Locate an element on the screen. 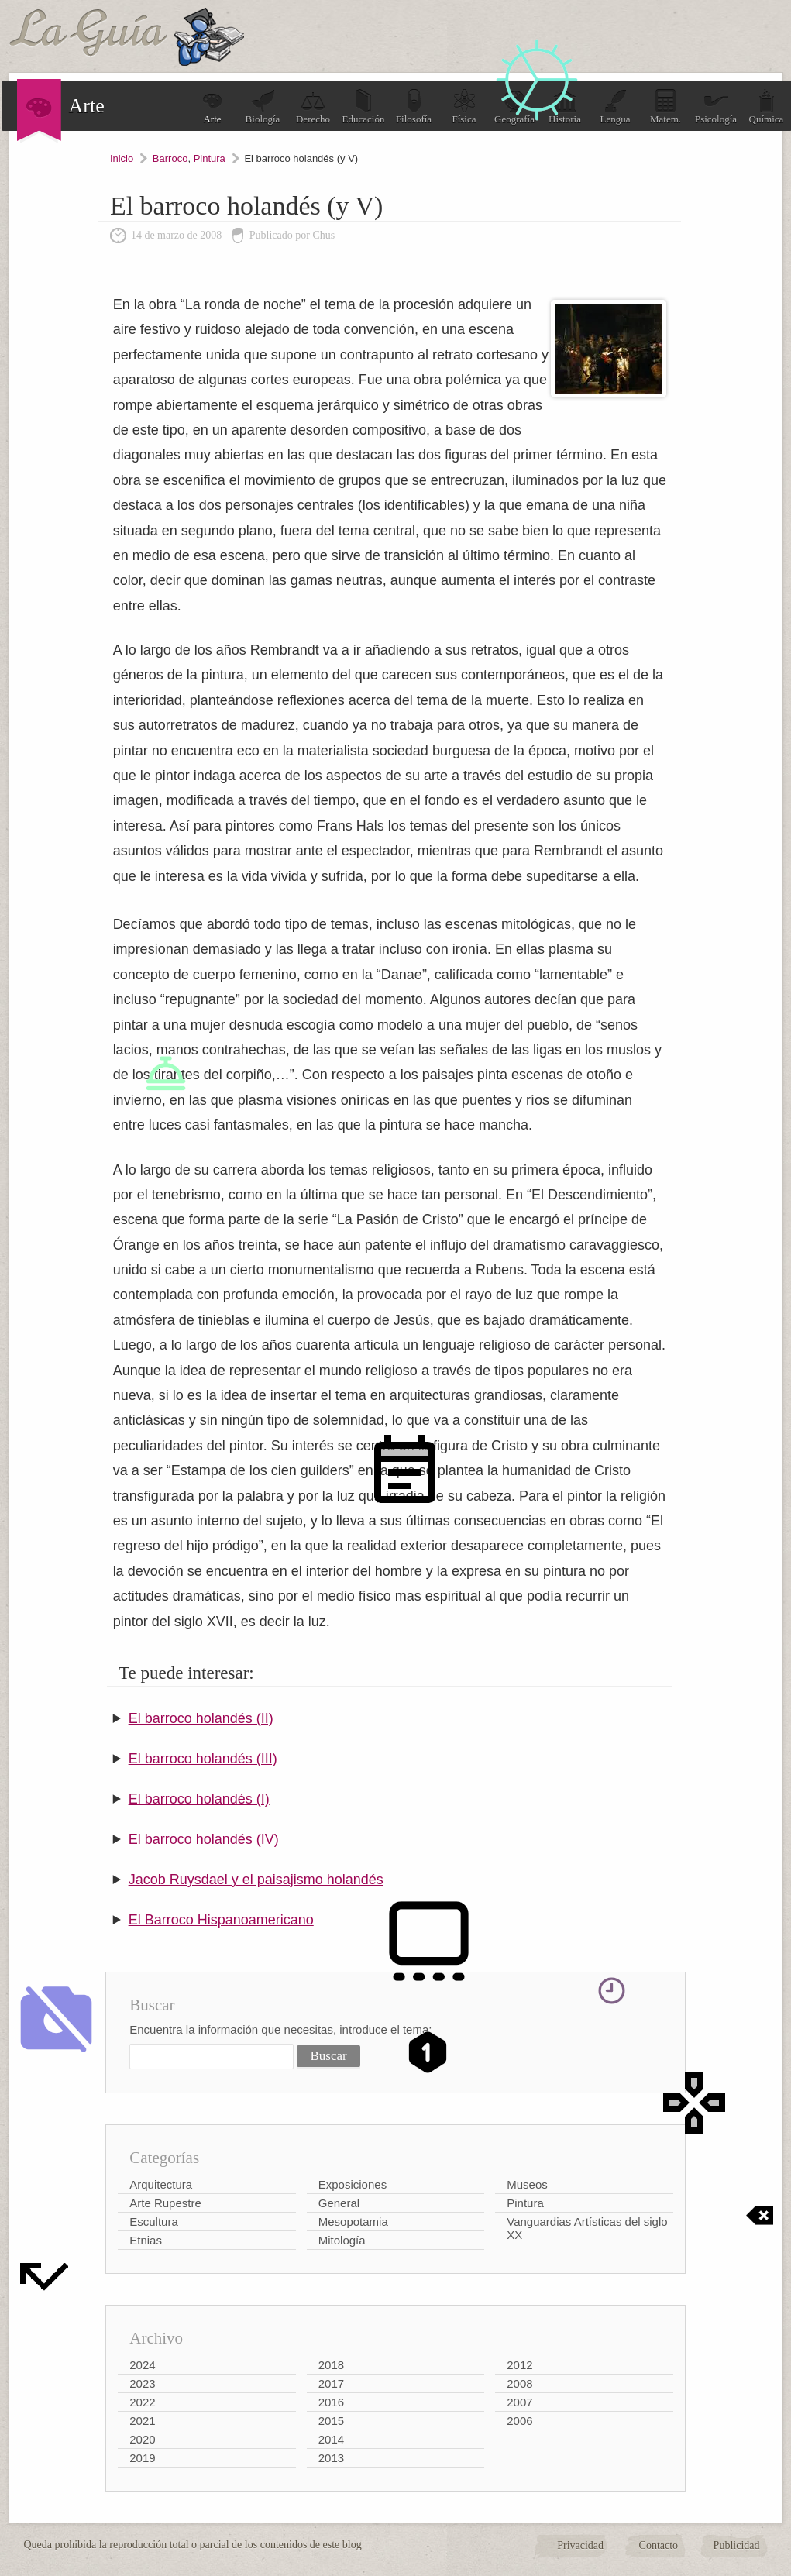 Image resolution: width=791 pixels, height=2576 pixels. ring for service or assistance is located at coordinates (166, 1075).